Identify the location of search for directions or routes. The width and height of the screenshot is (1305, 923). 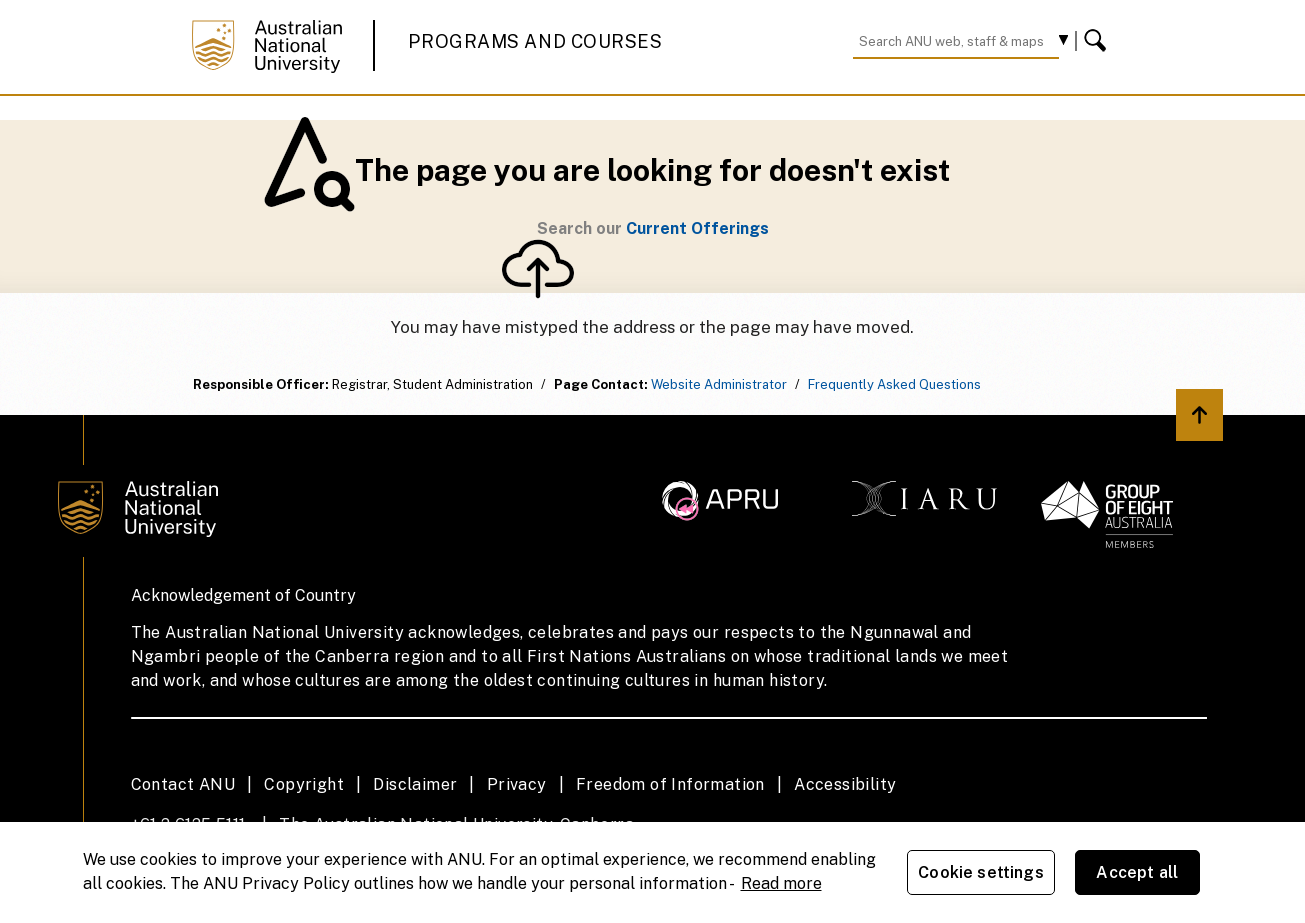
(305, 162).